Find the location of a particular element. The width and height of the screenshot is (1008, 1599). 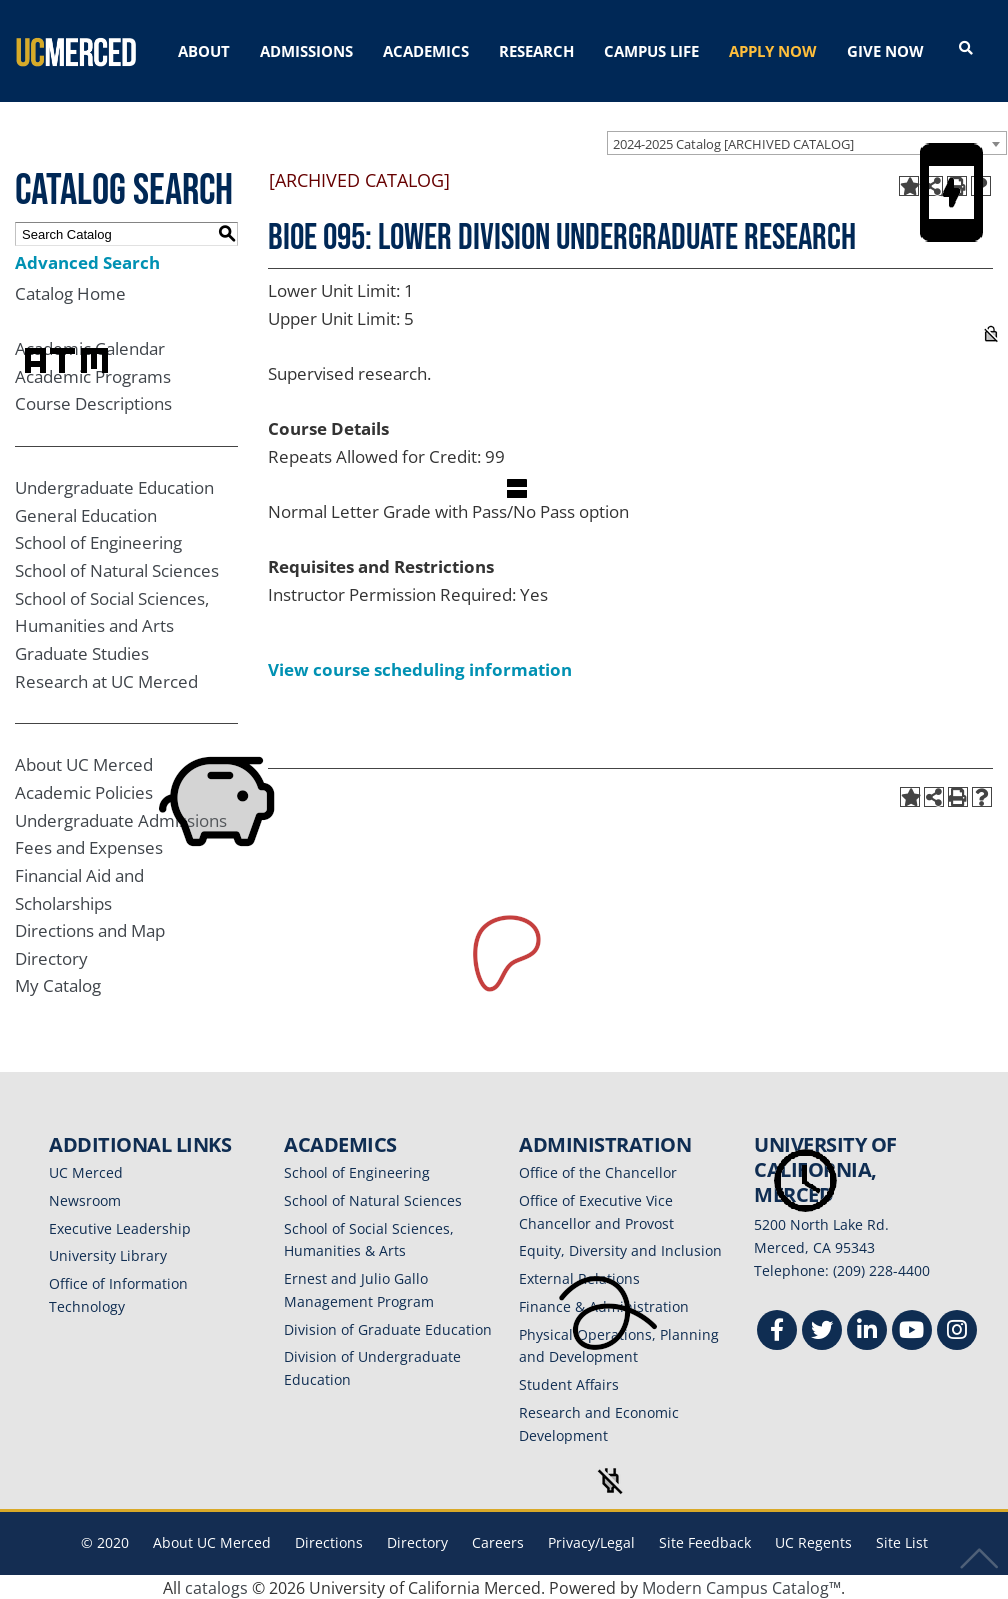

find nearby charging stations is located at coordinates (951, 192).